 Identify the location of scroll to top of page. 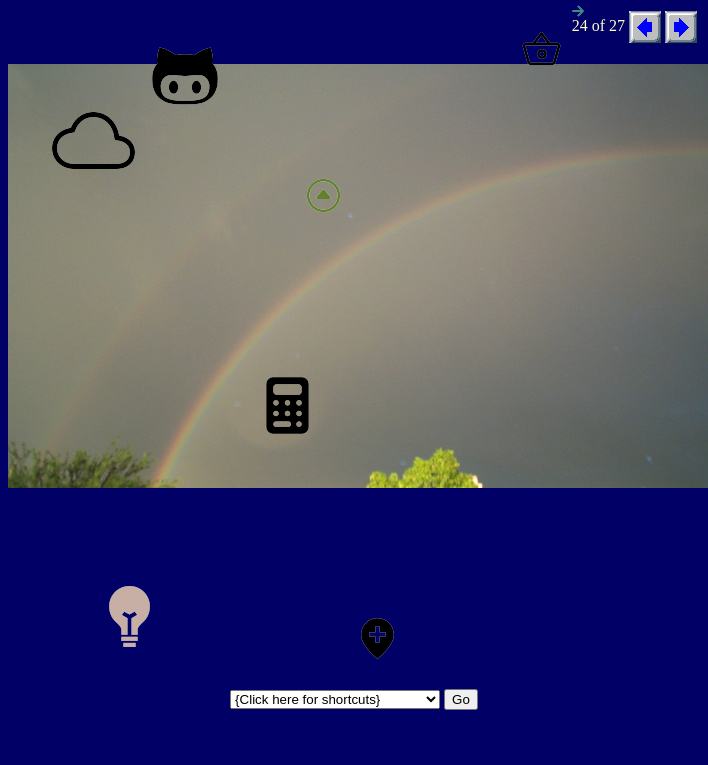
(323, 195).